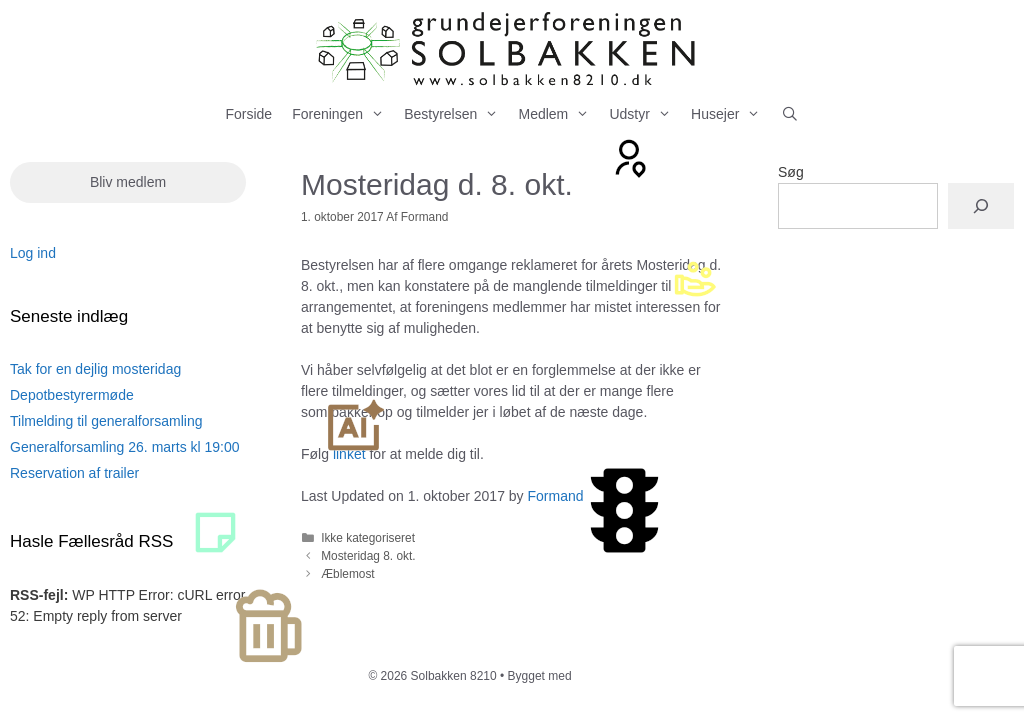 Image resolution: width=1024 pixels, height=720 pixels. Describe the element at coordinates (695, 280) in the screenshot. I see `make a payment or tip` at that location.